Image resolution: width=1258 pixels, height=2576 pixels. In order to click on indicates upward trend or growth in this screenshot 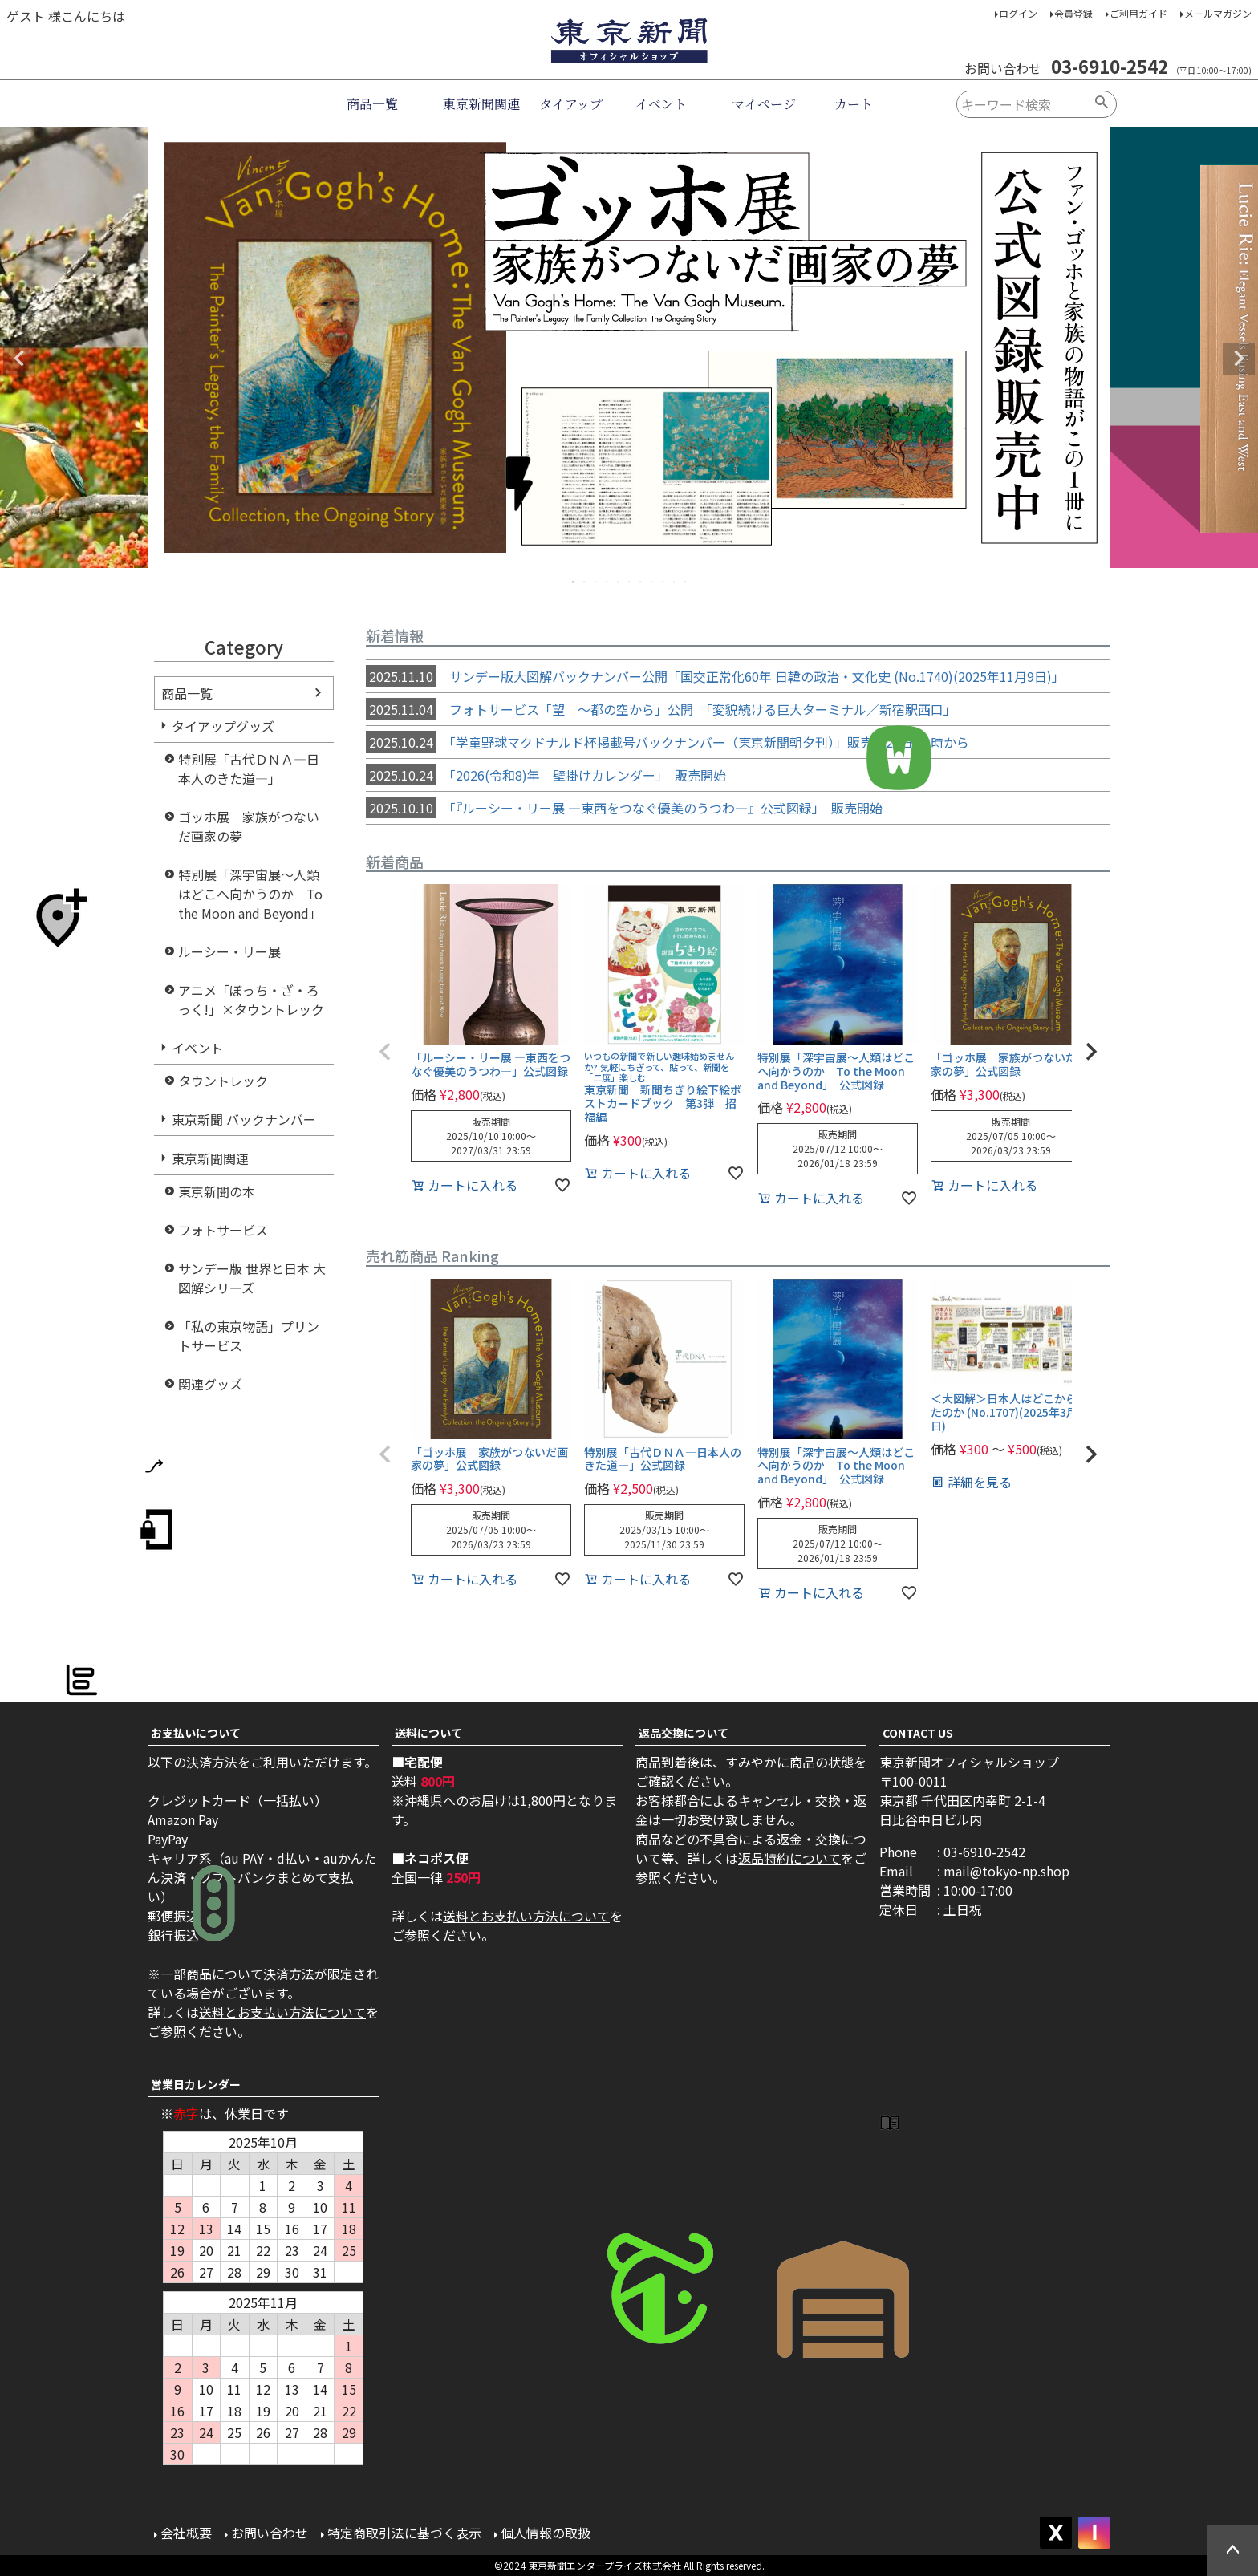, I will do `click(154, 1466)`.